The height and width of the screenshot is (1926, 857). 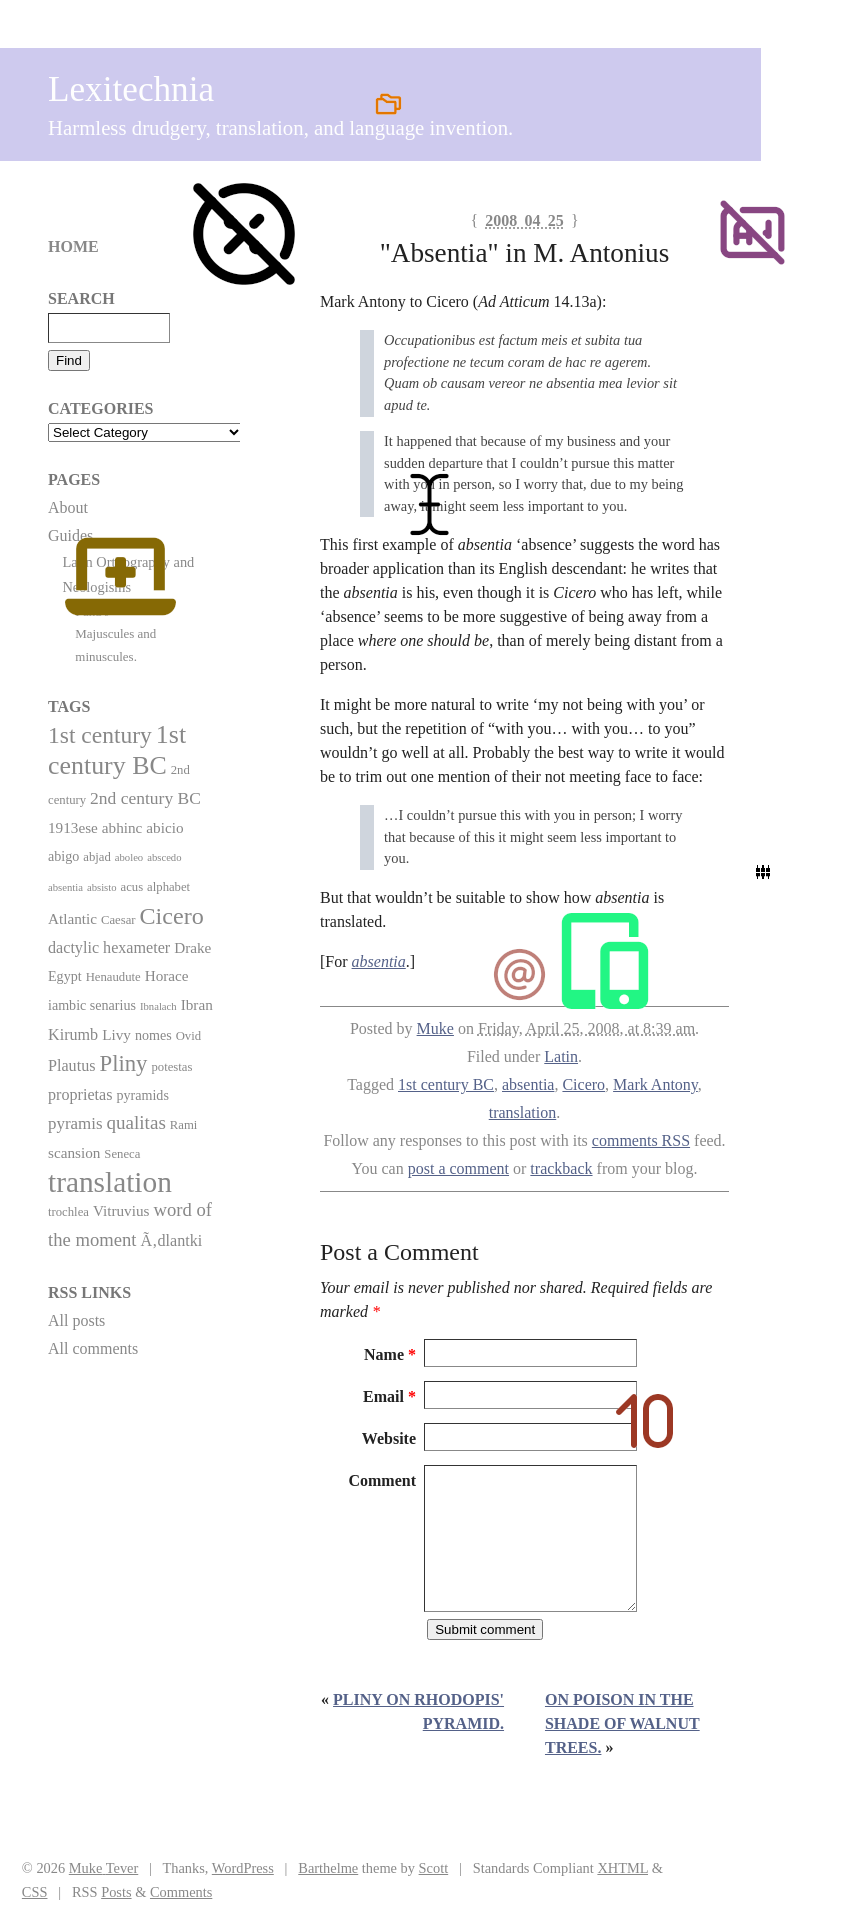 What do you see at coordinates (605, 961) in the screenshot?
I see `manage connected mobile devices` at bounding box center [605, 961].